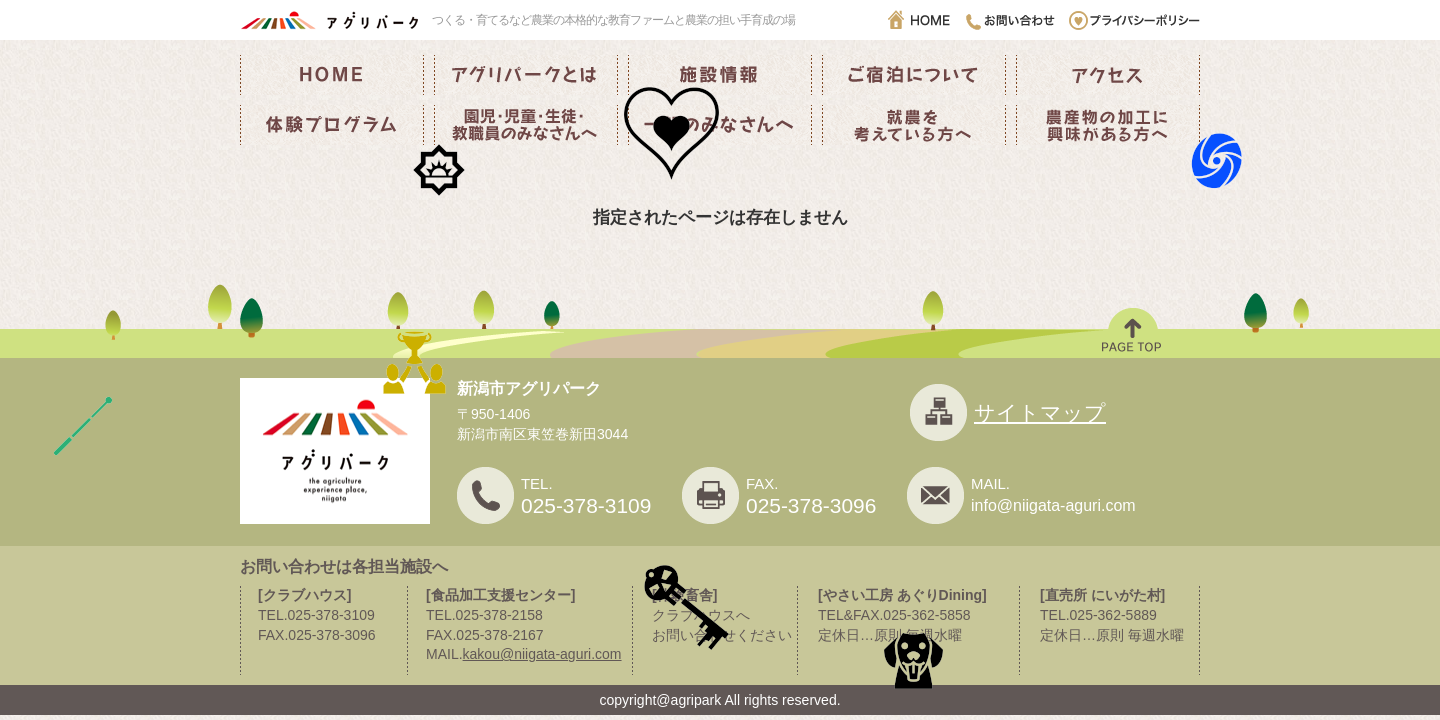  What do you see at coordinates (1216, 160) in the screenshot?
I see `camera shutter or aperture control` at bounding box center [1216, 160].